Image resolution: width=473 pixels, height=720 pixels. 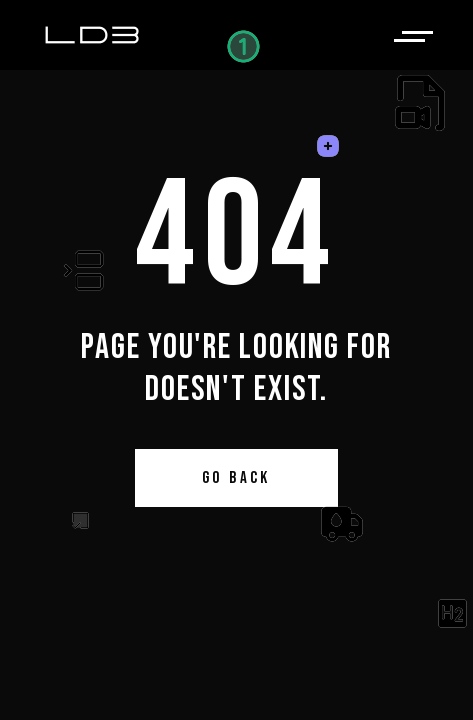 I want to click on indicates the first step in a sequence or tutorial, so click(x=243, y=46).